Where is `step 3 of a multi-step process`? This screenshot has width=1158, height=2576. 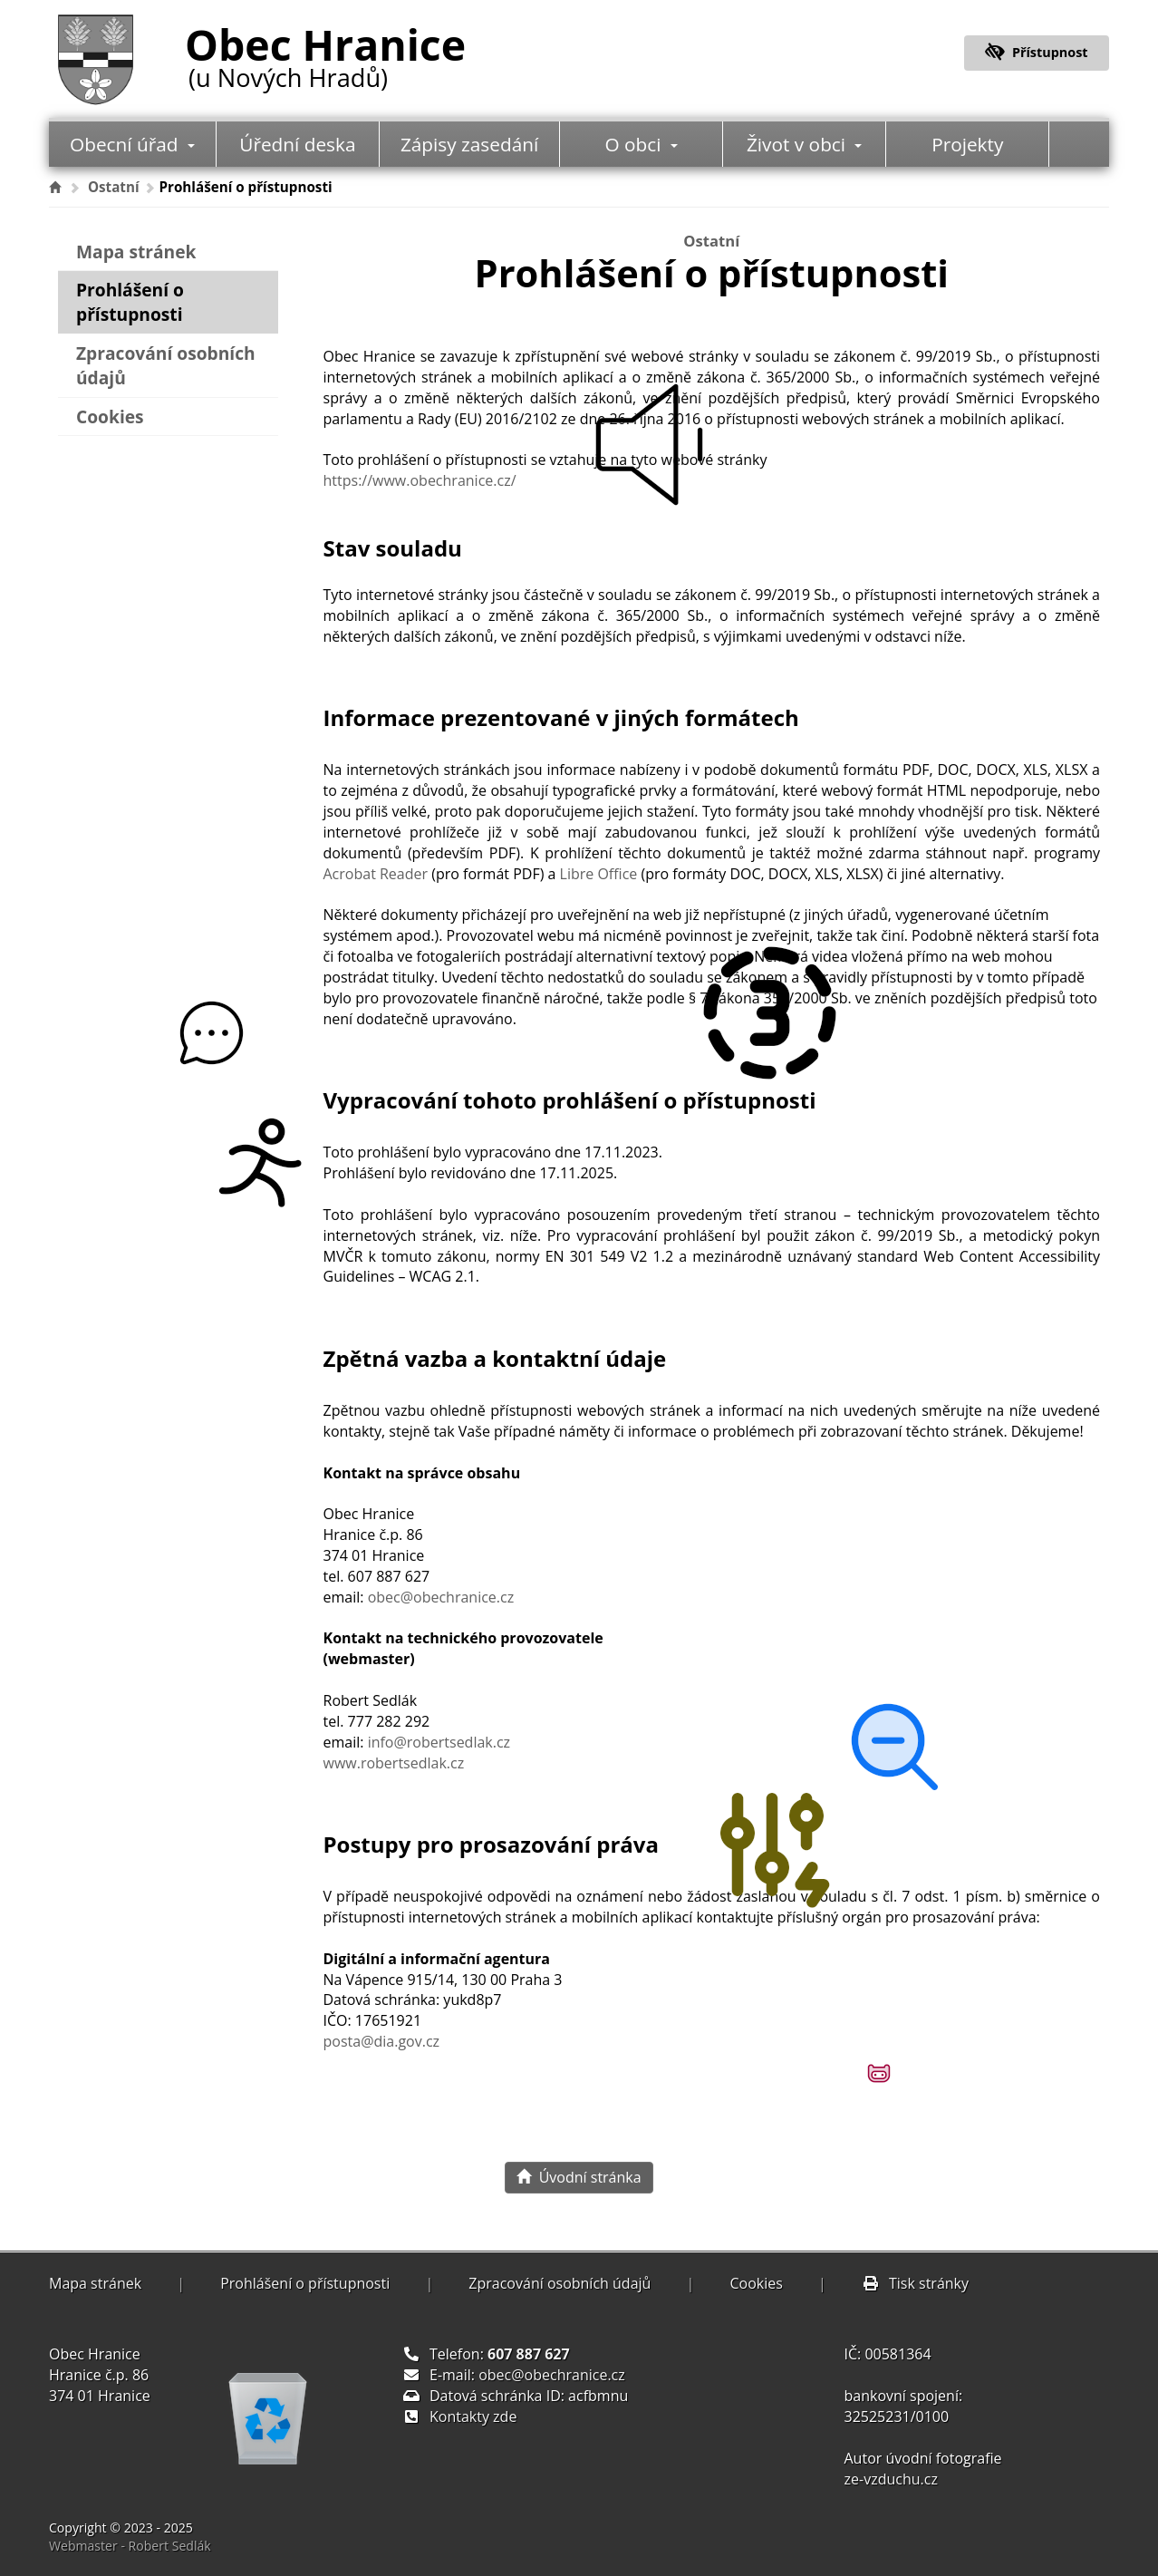
step 3 of a multi-step process is located at coordinates (769, 1012).